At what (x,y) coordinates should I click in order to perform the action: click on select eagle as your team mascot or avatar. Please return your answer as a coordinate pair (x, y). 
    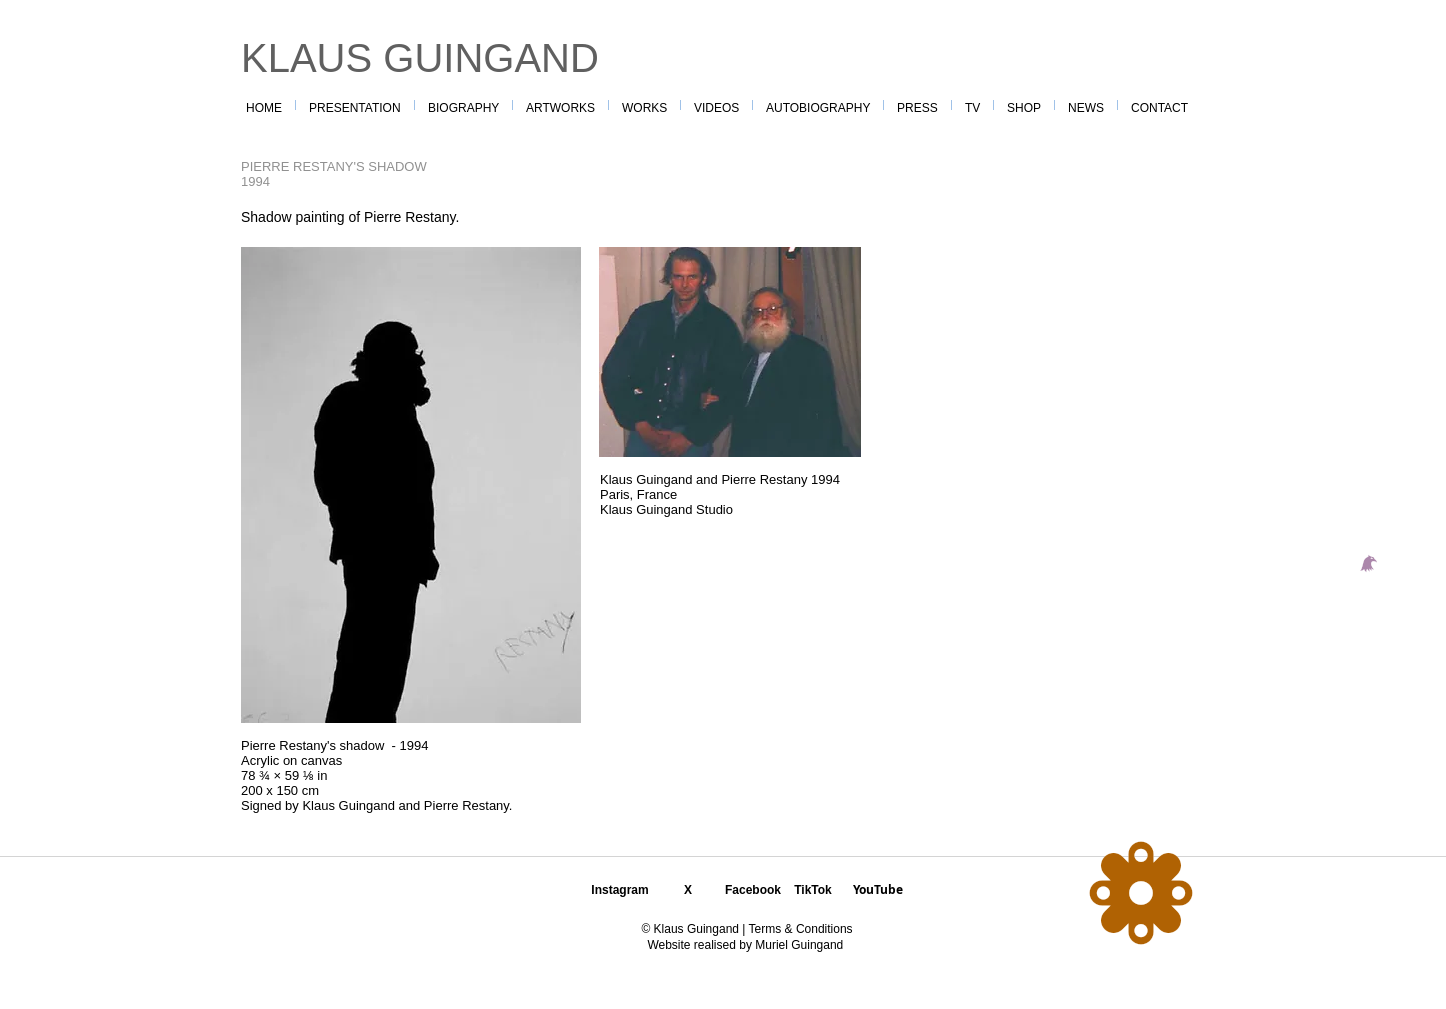
    Looking at the image, I should click on (1368, 563).